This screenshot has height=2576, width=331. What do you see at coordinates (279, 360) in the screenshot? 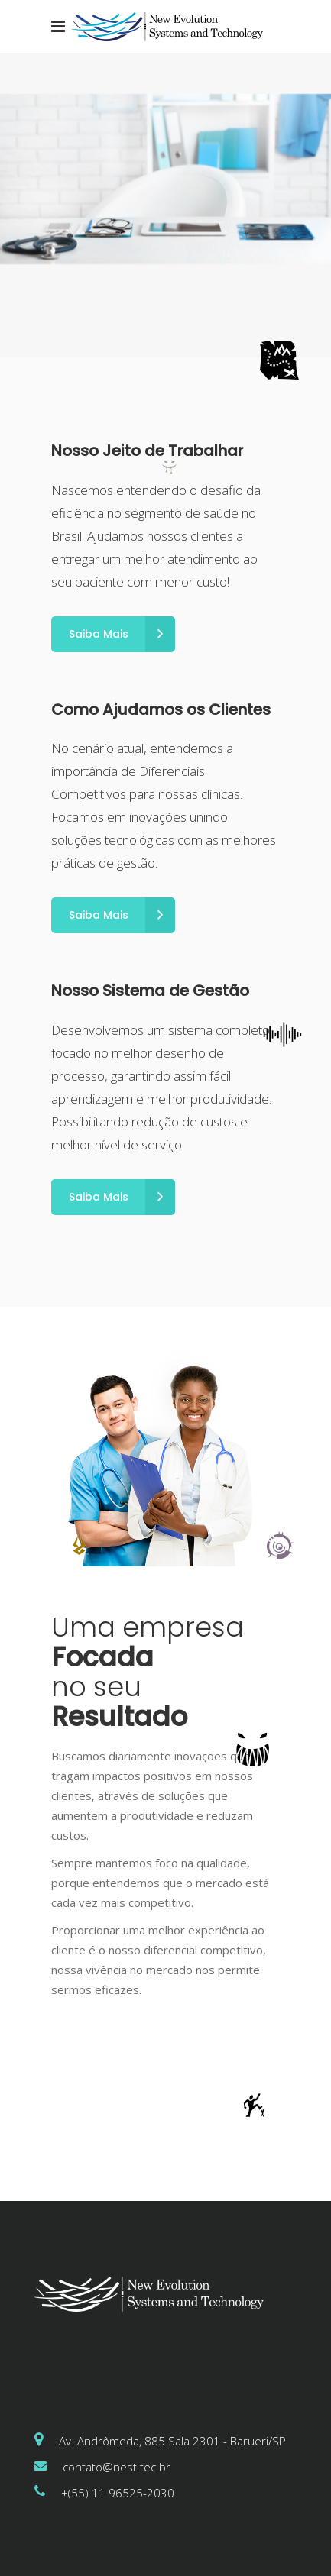
I see `view treasure map or quest location` at bounding box center [279, 360].